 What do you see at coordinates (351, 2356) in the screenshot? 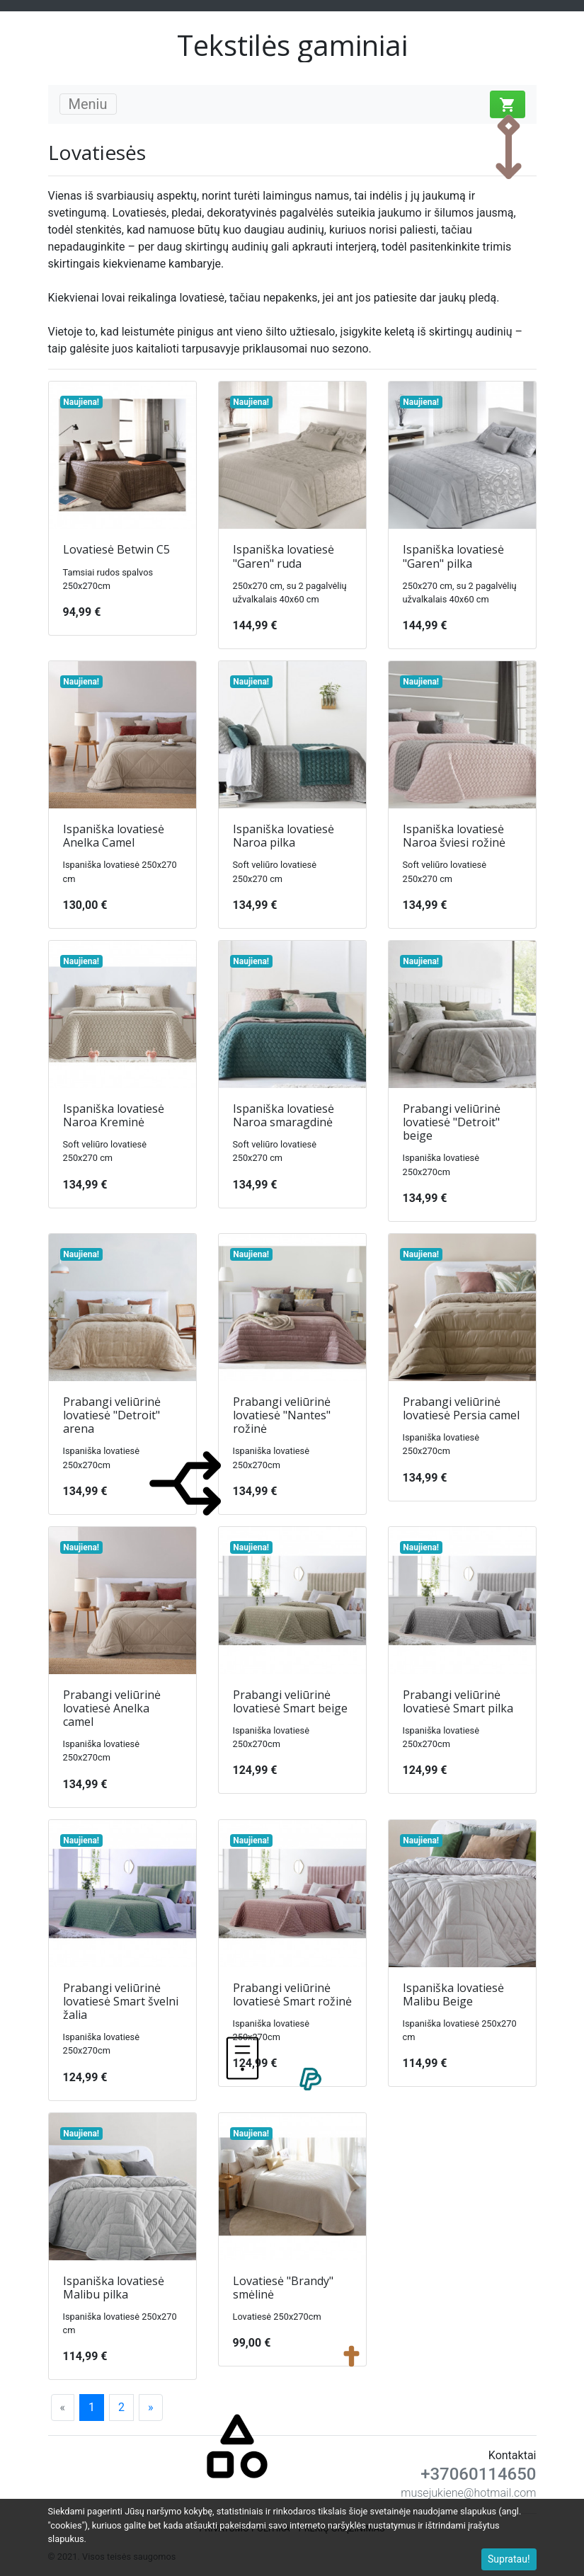
I see `indicates a religious or faith-based feature` at bounding box center [351, 2356].